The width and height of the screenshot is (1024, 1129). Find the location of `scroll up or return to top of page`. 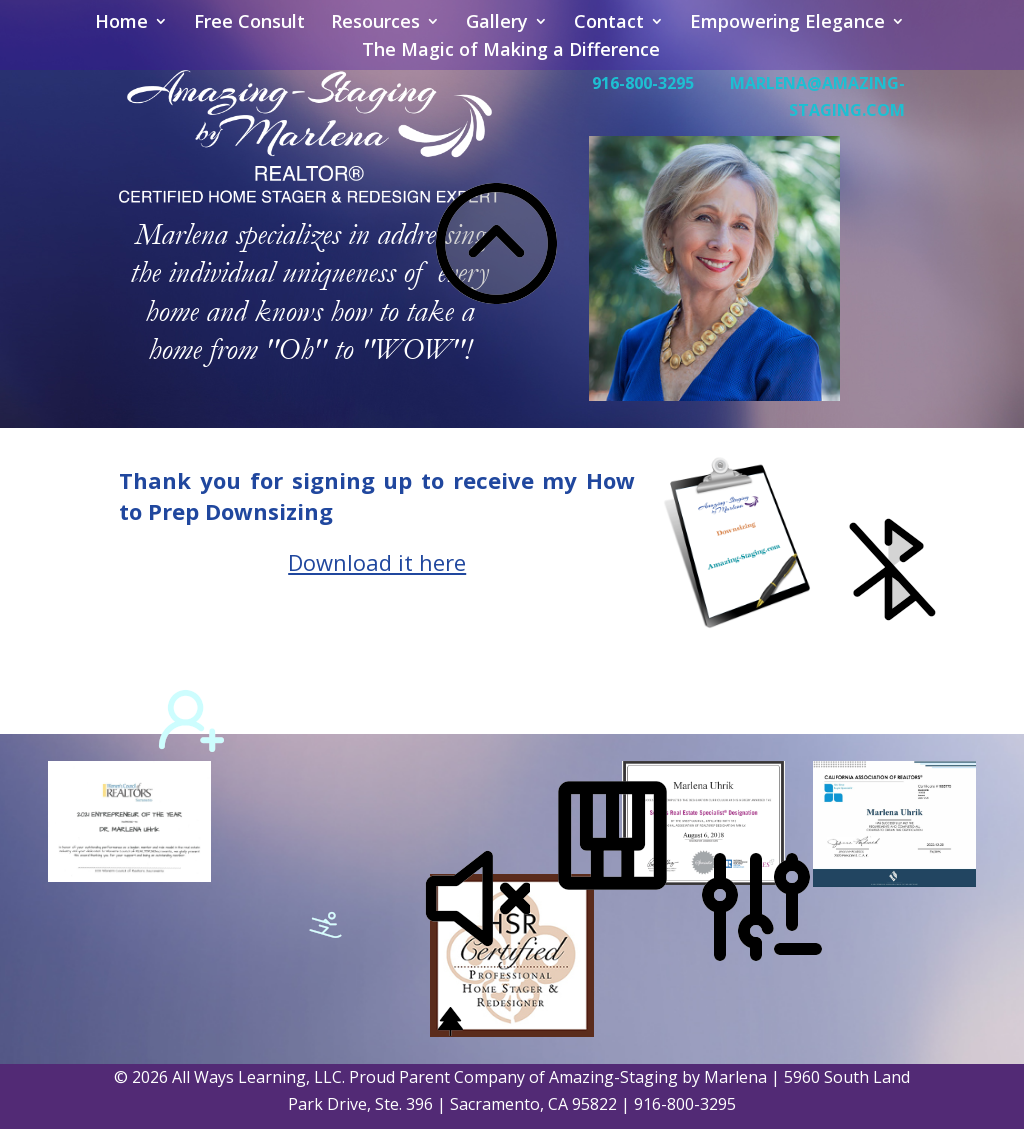

scroll up or return to top of page is located at coordinates (496, 243).